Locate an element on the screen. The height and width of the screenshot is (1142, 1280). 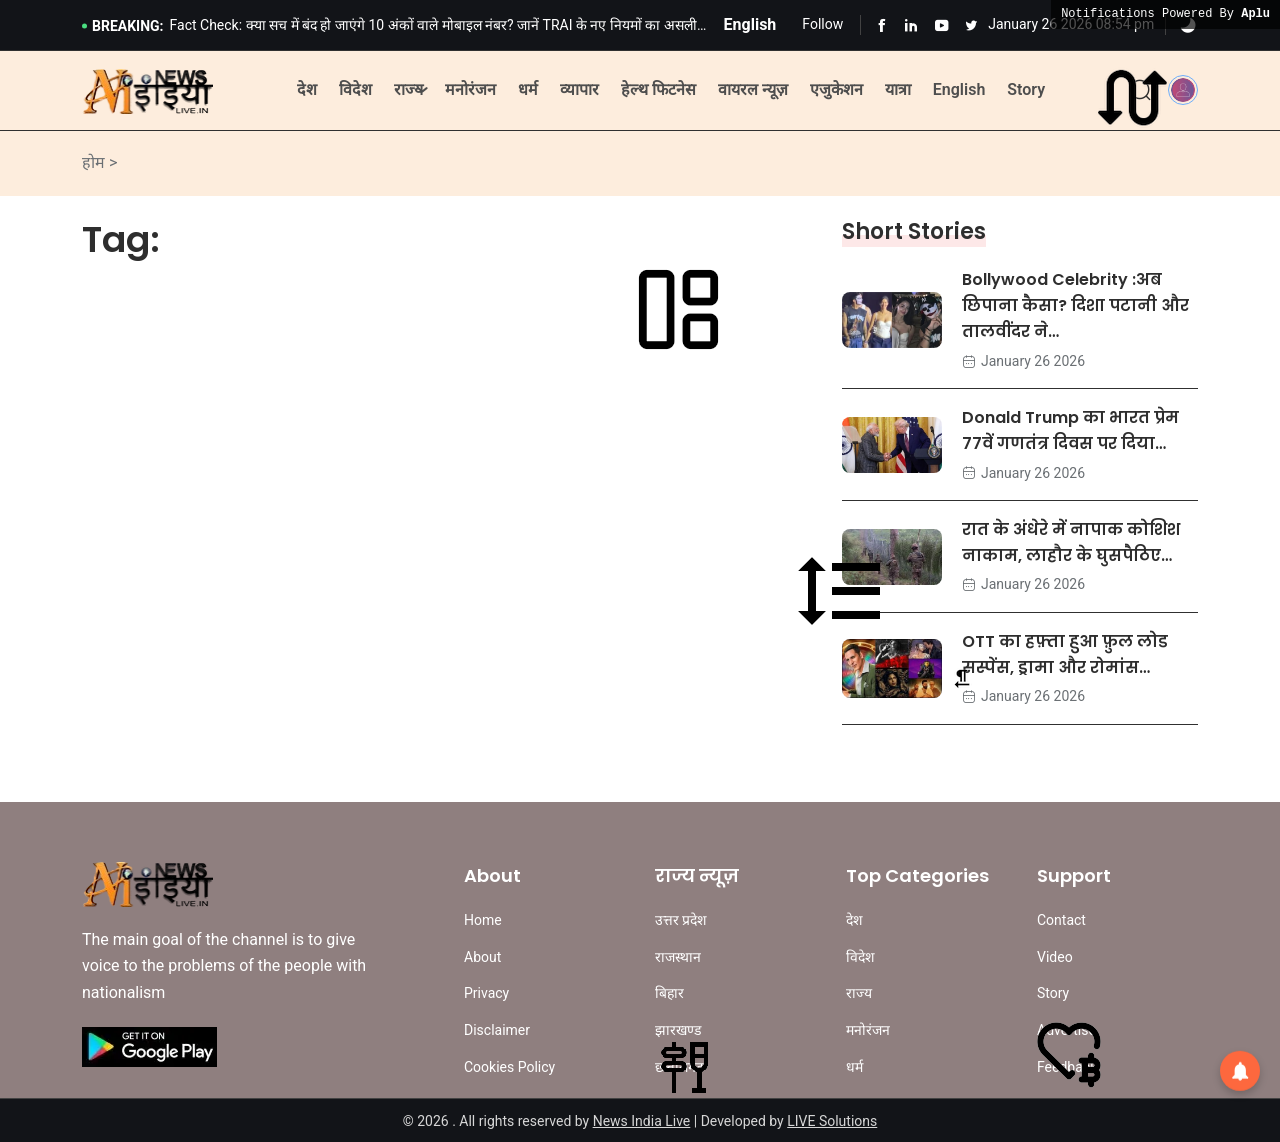
browse tapas or small plates menu is located at coordinates (685, 1067).